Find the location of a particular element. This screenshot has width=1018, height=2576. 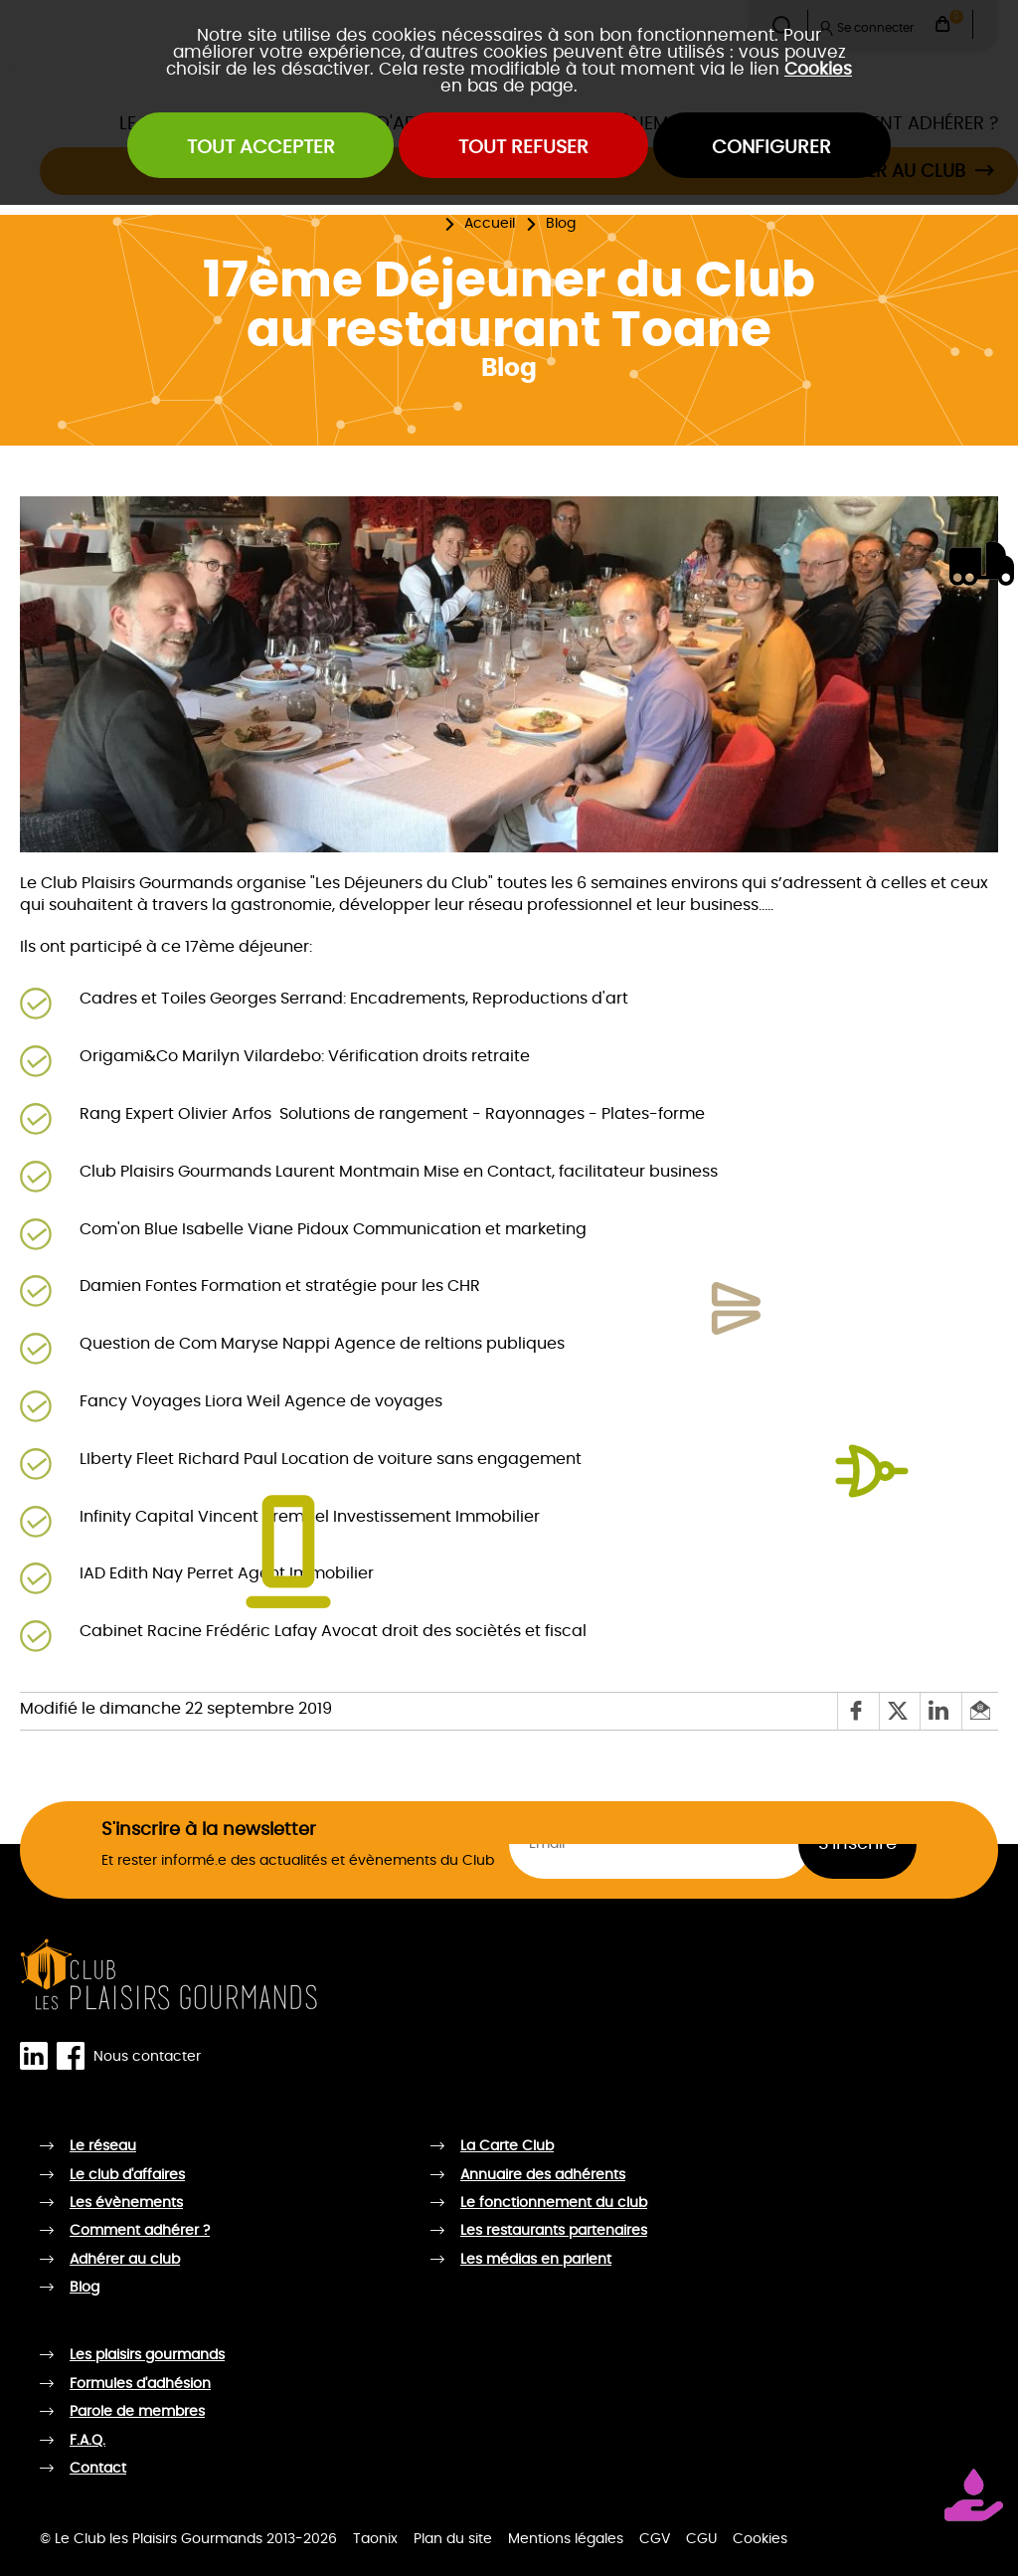

track shipment or delivery status is located at coordinates (981, 563).